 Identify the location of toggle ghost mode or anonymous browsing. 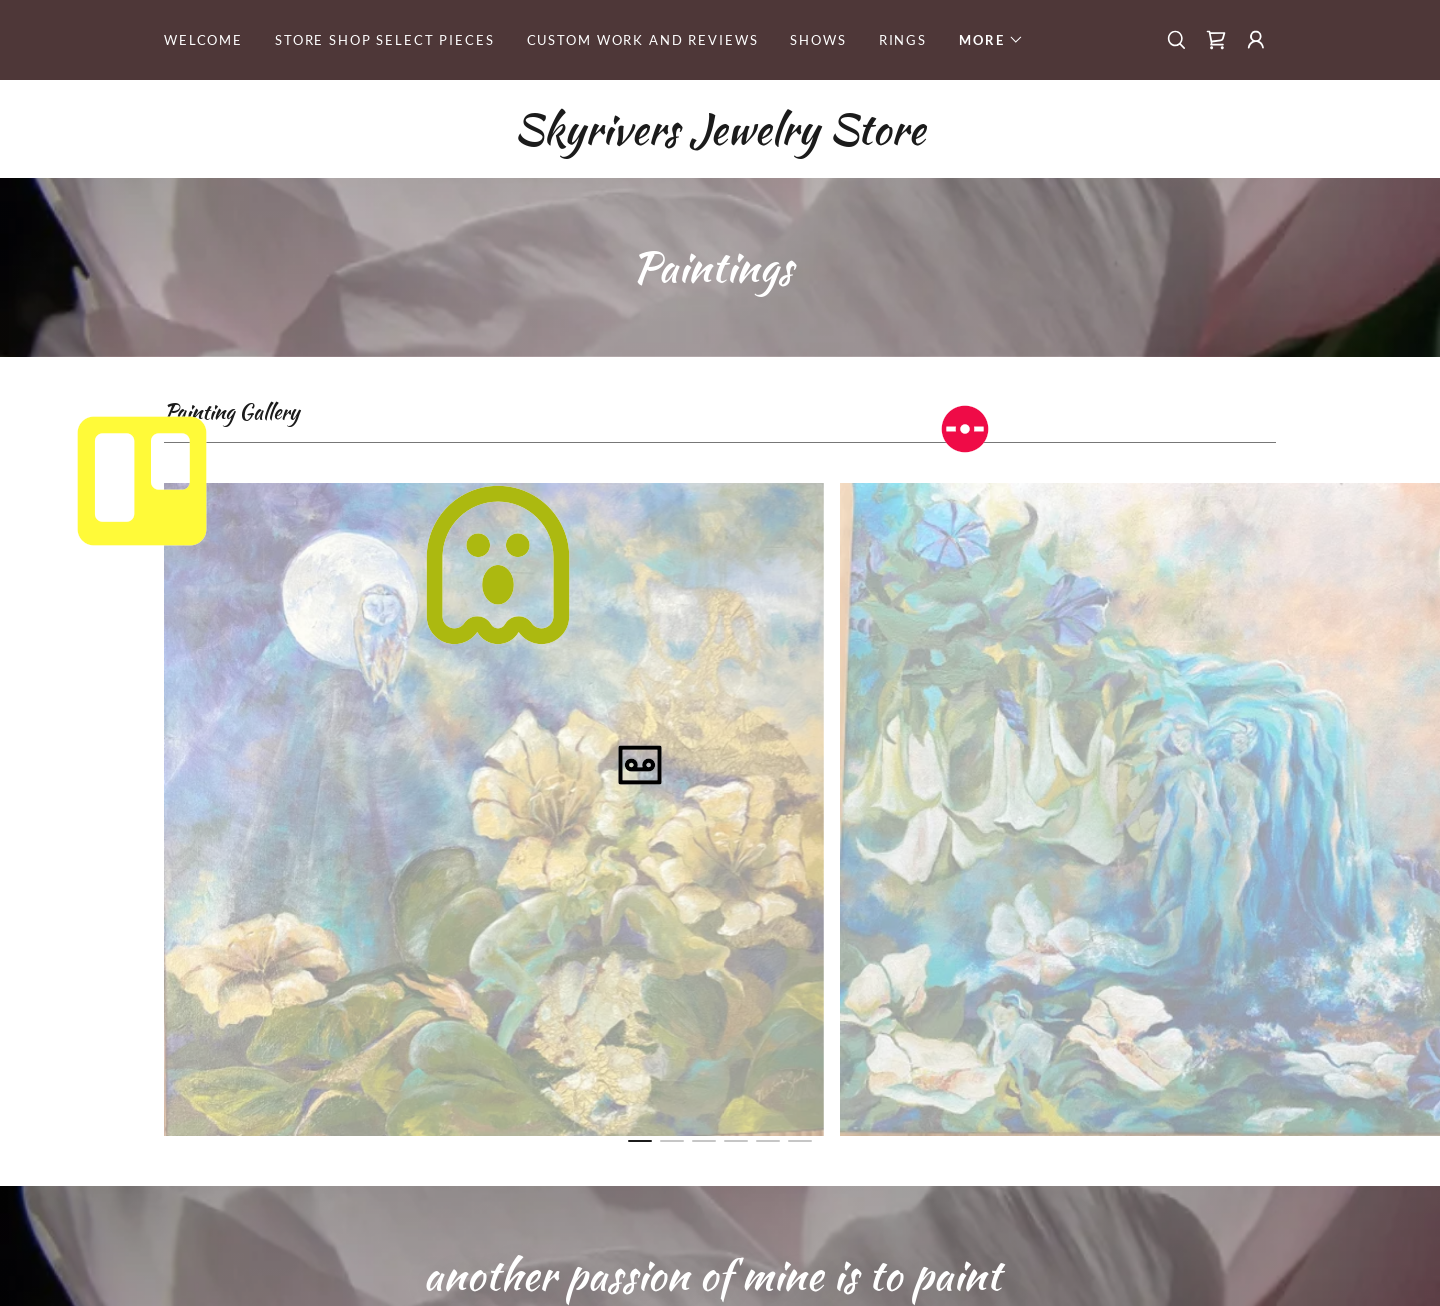
(498, 565).